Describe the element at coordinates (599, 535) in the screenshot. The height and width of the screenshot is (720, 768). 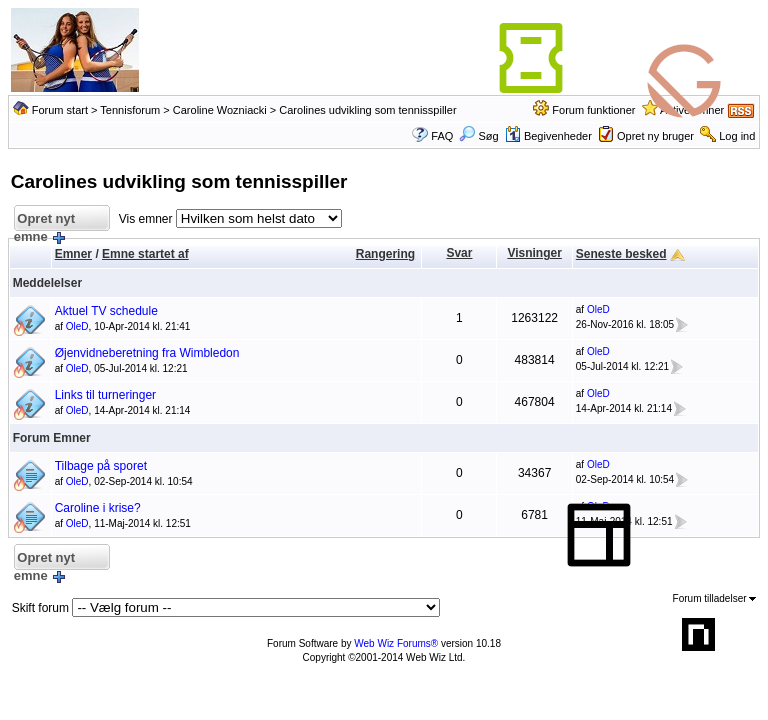
I see `change page layout options` at that location.